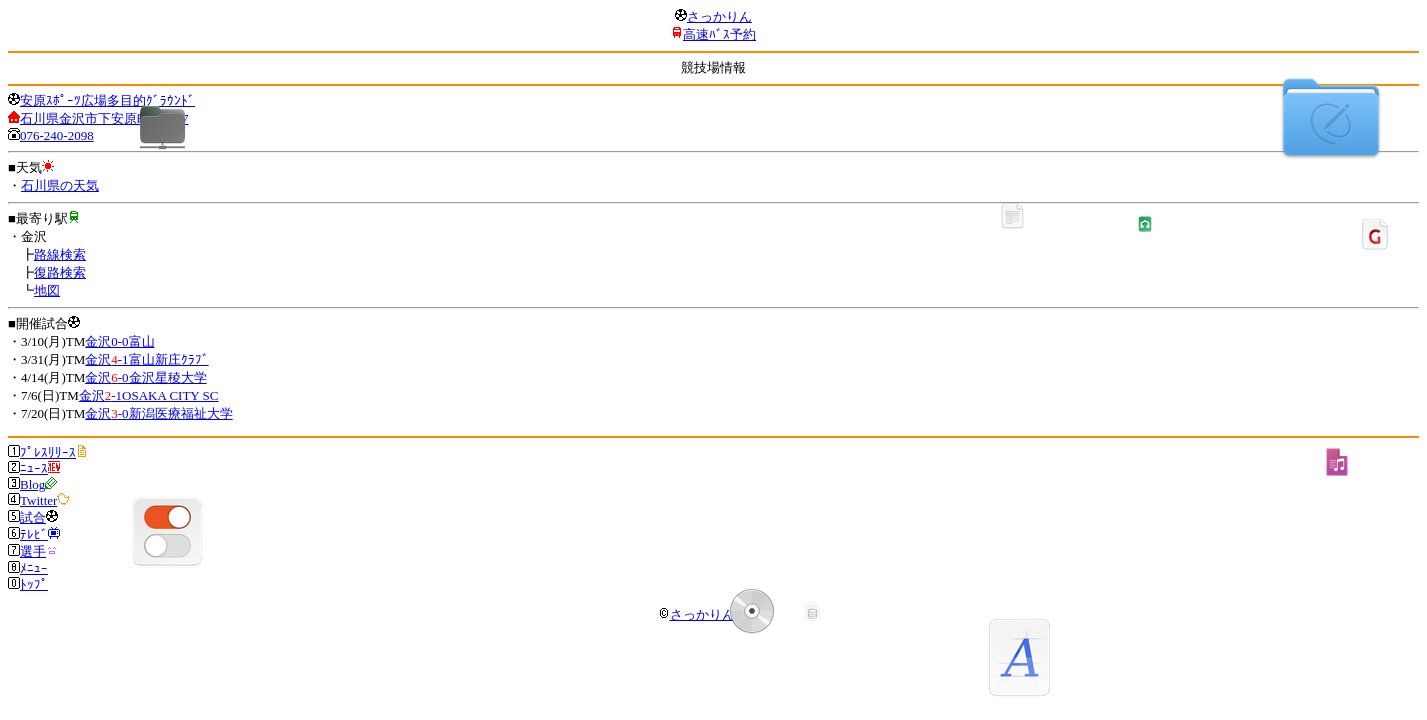 This screenshot has height=720, width=1427. I want to click on a configuration file associated with wine (windows compatibility layer), so click(1012, 215).